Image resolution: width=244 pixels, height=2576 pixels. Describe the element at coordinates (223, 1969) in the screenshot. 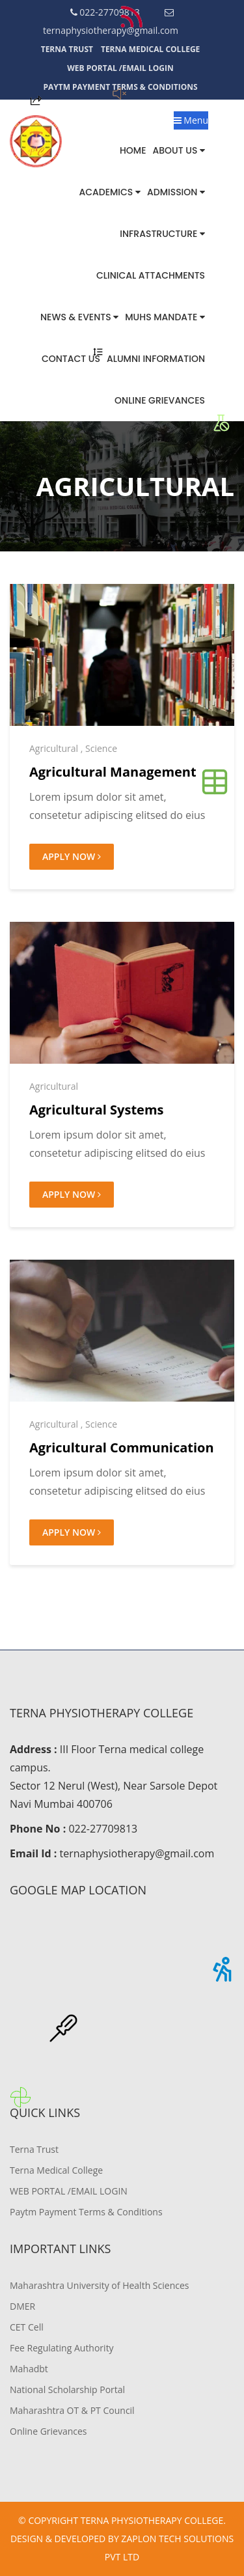

I see `access hiking trails or outdoor activities` at that location.